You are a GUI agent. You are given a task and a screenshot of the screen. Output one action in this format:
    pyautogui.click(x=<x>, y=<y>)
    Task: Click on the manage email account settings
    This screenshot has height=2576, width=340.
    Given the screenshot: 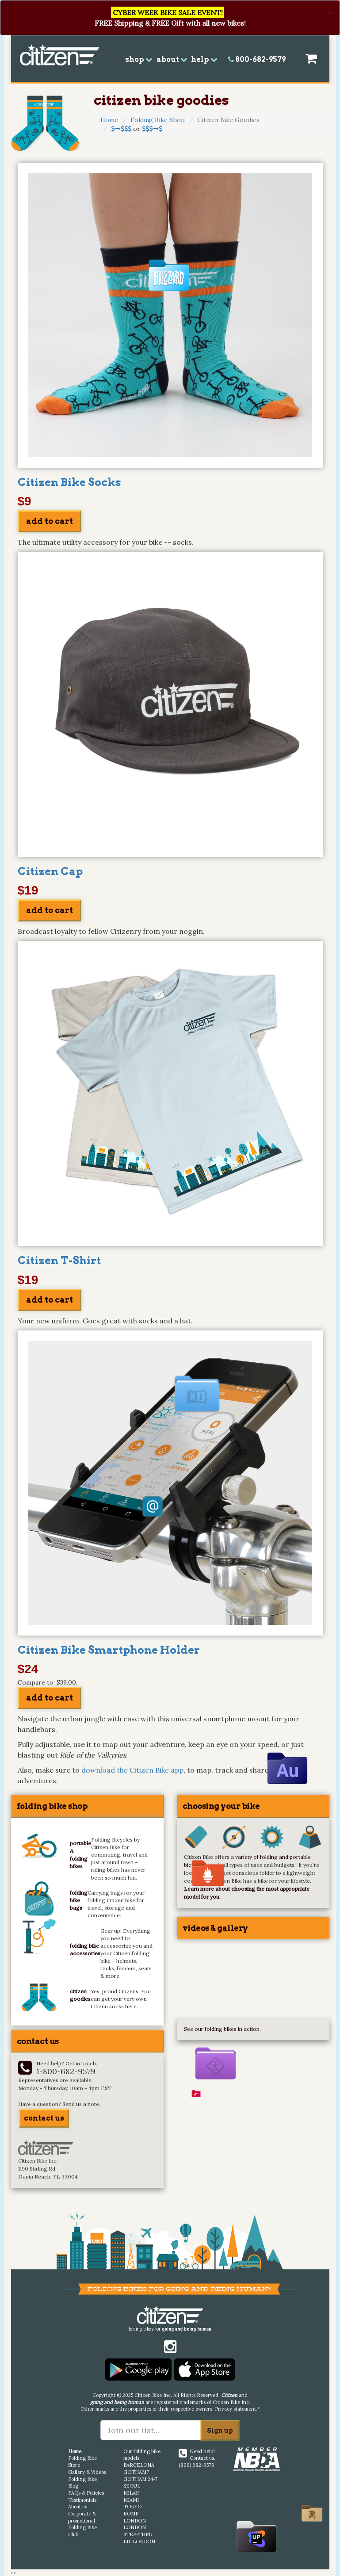 What is the action you would take?
    pyautogui.click(x=153, y=1506)
    